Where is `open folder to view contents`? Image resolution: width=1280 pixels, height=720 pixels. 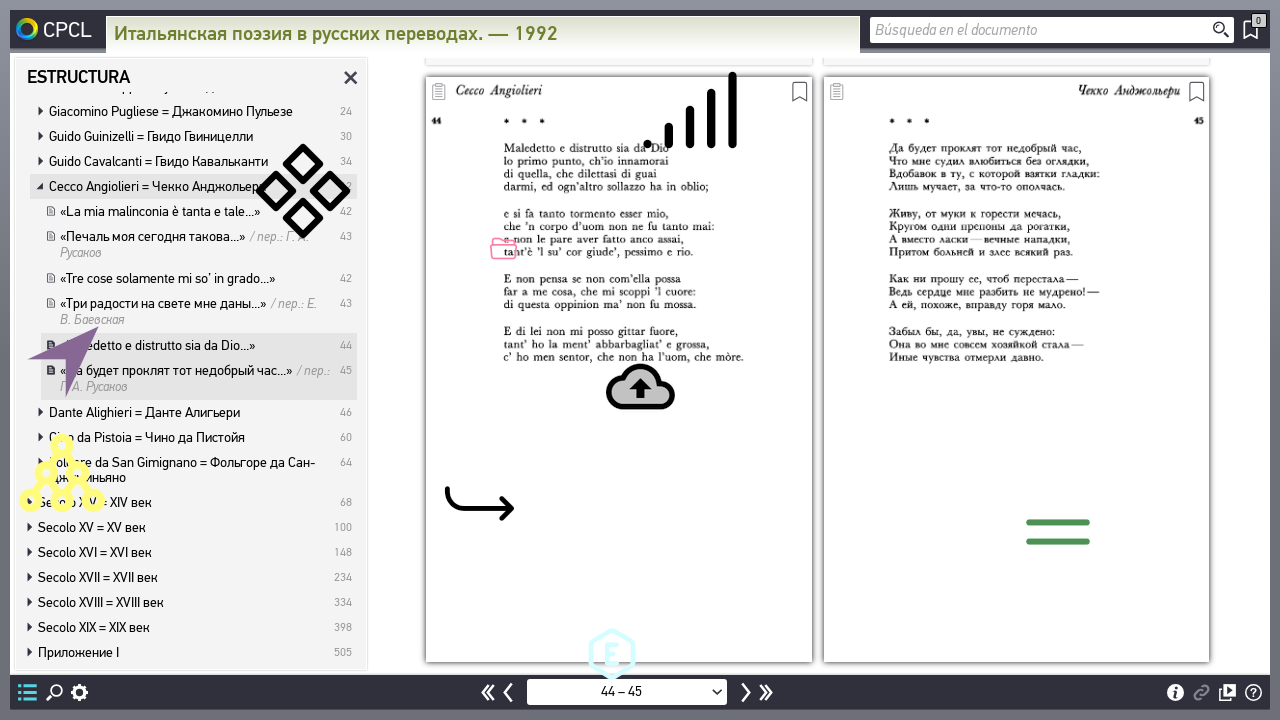
open folder to view contents is located at coordinates (503, 248).